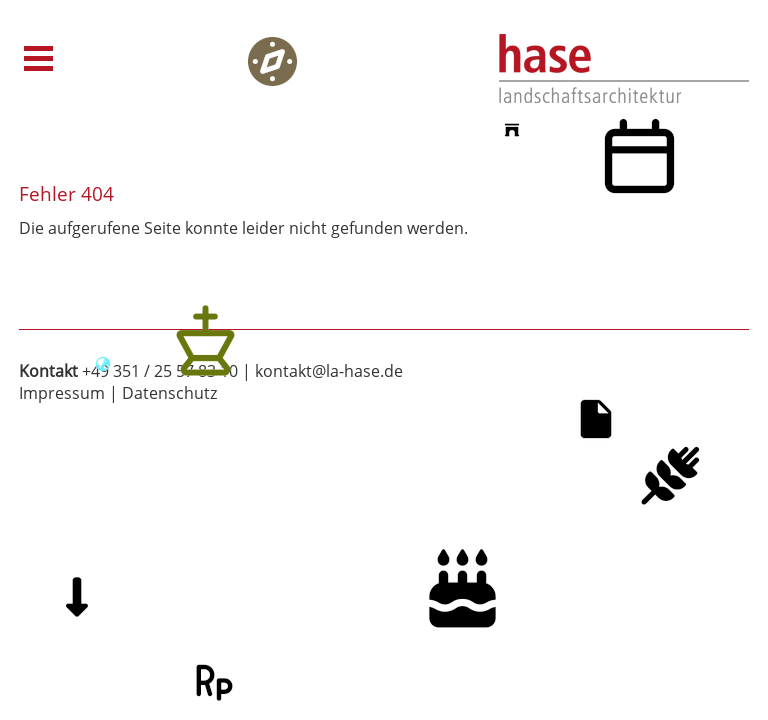  What do you see at coordinates (462, 589) in the screenshot?
I see `view birthday or celebration events` at bounding box center [462, 589].